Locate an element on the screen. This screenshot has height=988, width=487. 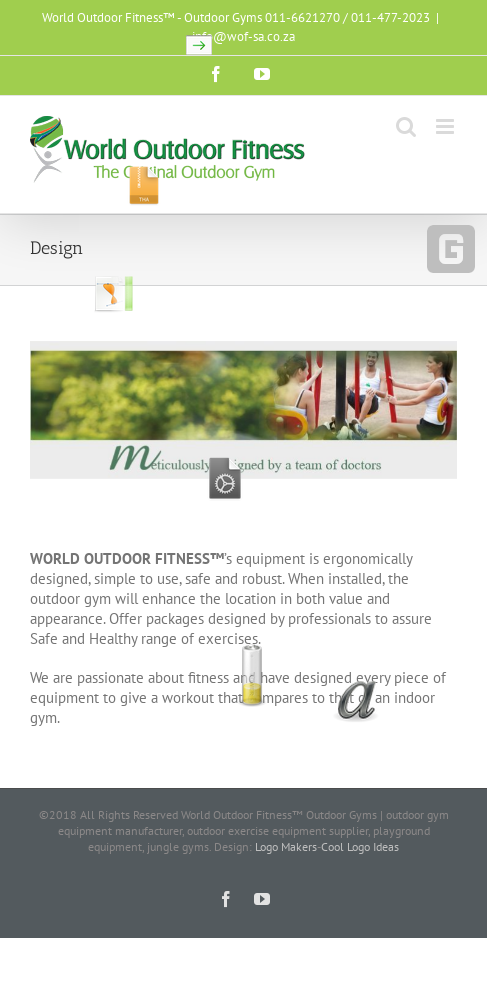
a compressed archive file in THA format is located at coordinates (144, 186).